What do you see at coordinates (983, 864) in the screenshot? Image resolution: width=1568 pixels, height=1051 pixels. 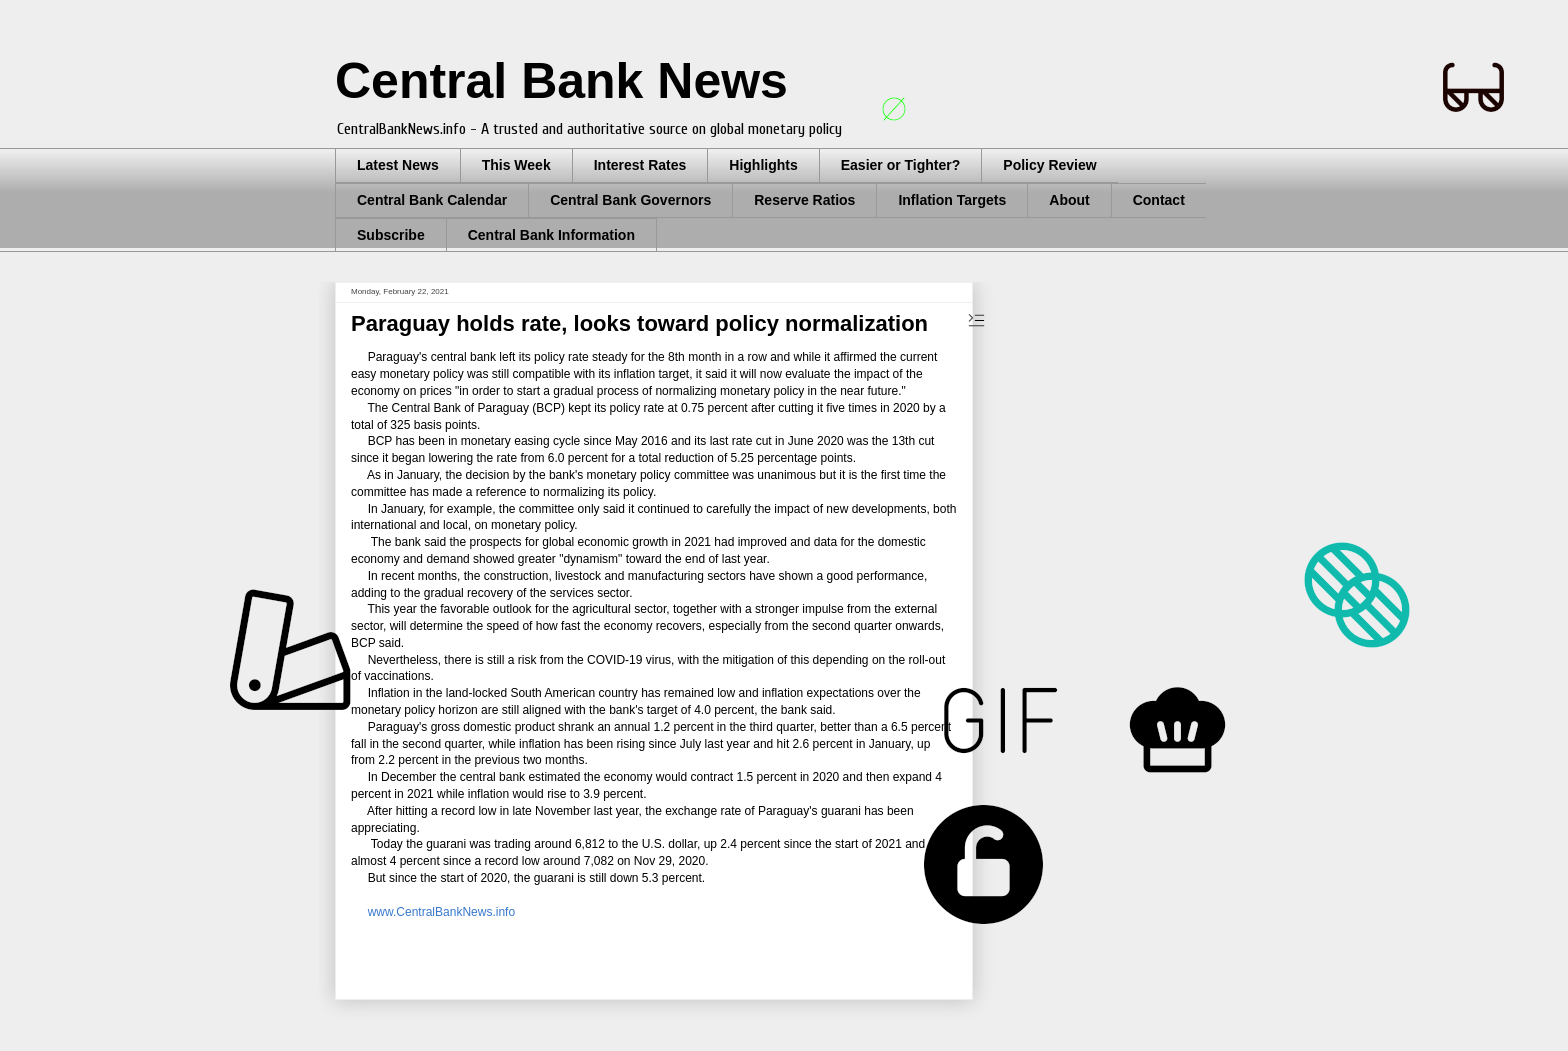 I see `view public feed content` at bounding box center [983, 864].